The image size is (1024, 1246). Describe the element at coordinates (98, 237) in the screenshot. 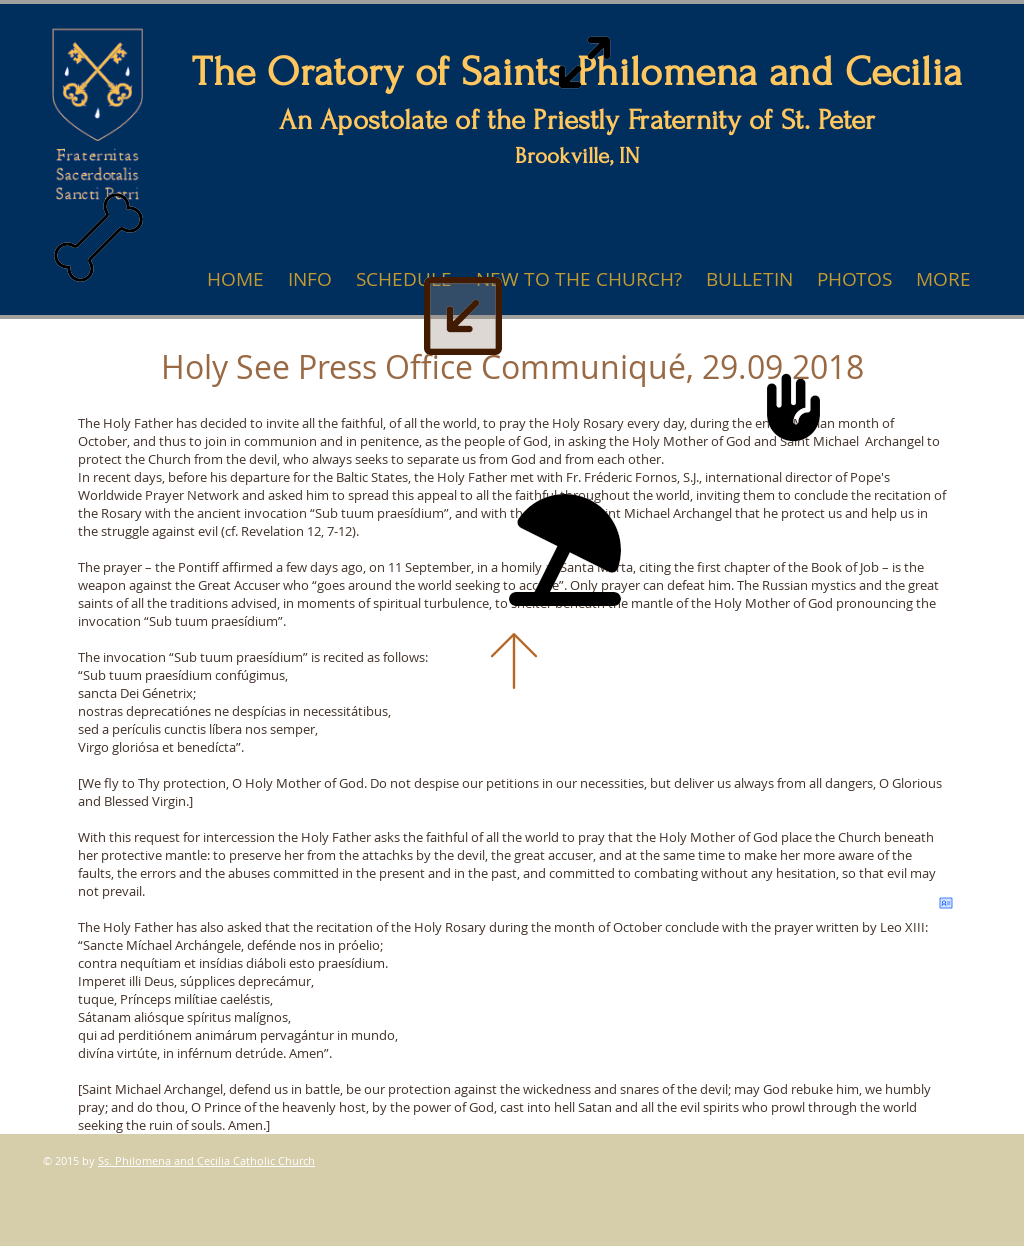

I see `access pet-related features or settings` at that location.